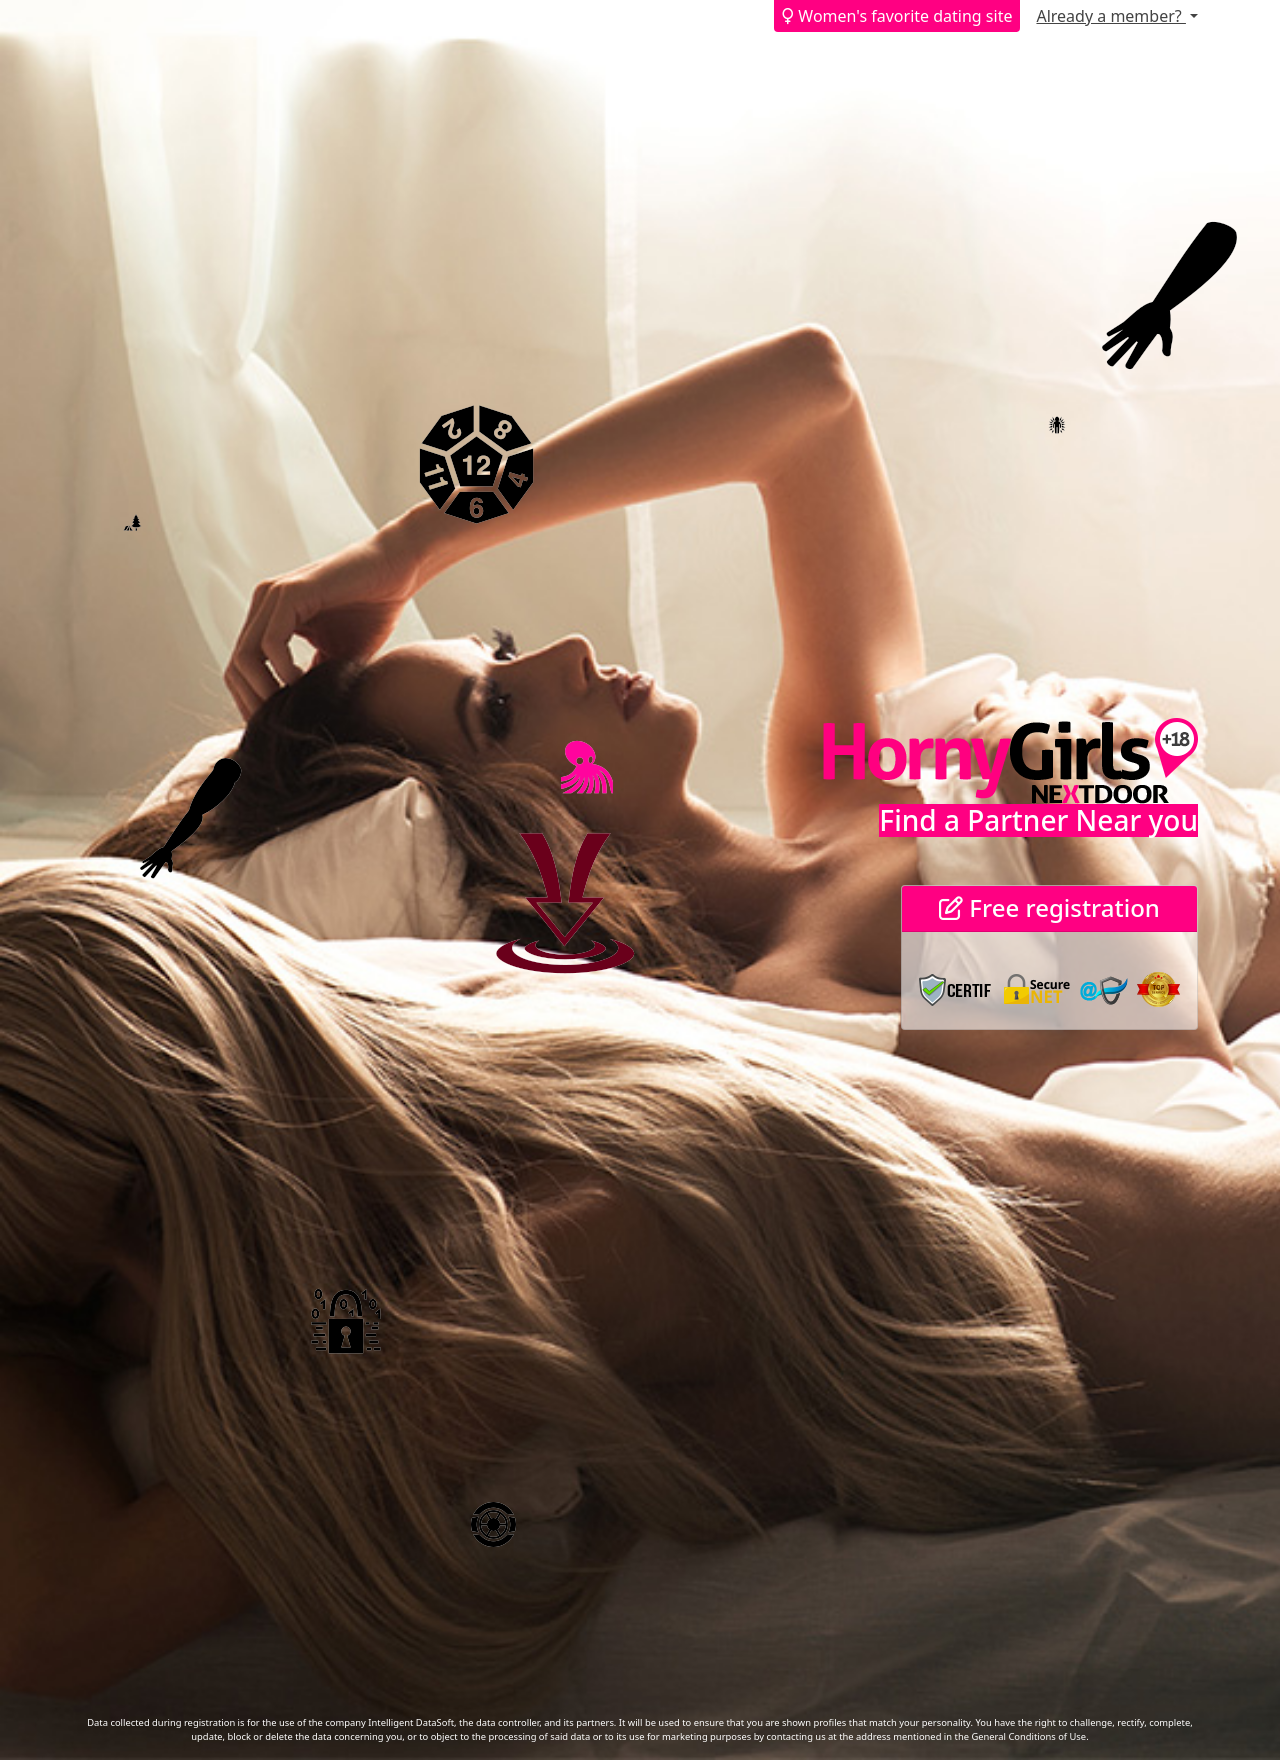 This screenshot has width=1280, height=1760. What do you see at coordinates (132, 522) in the screenshot?
I see `set up camp in a forest area` at bounding box center [132, 522].